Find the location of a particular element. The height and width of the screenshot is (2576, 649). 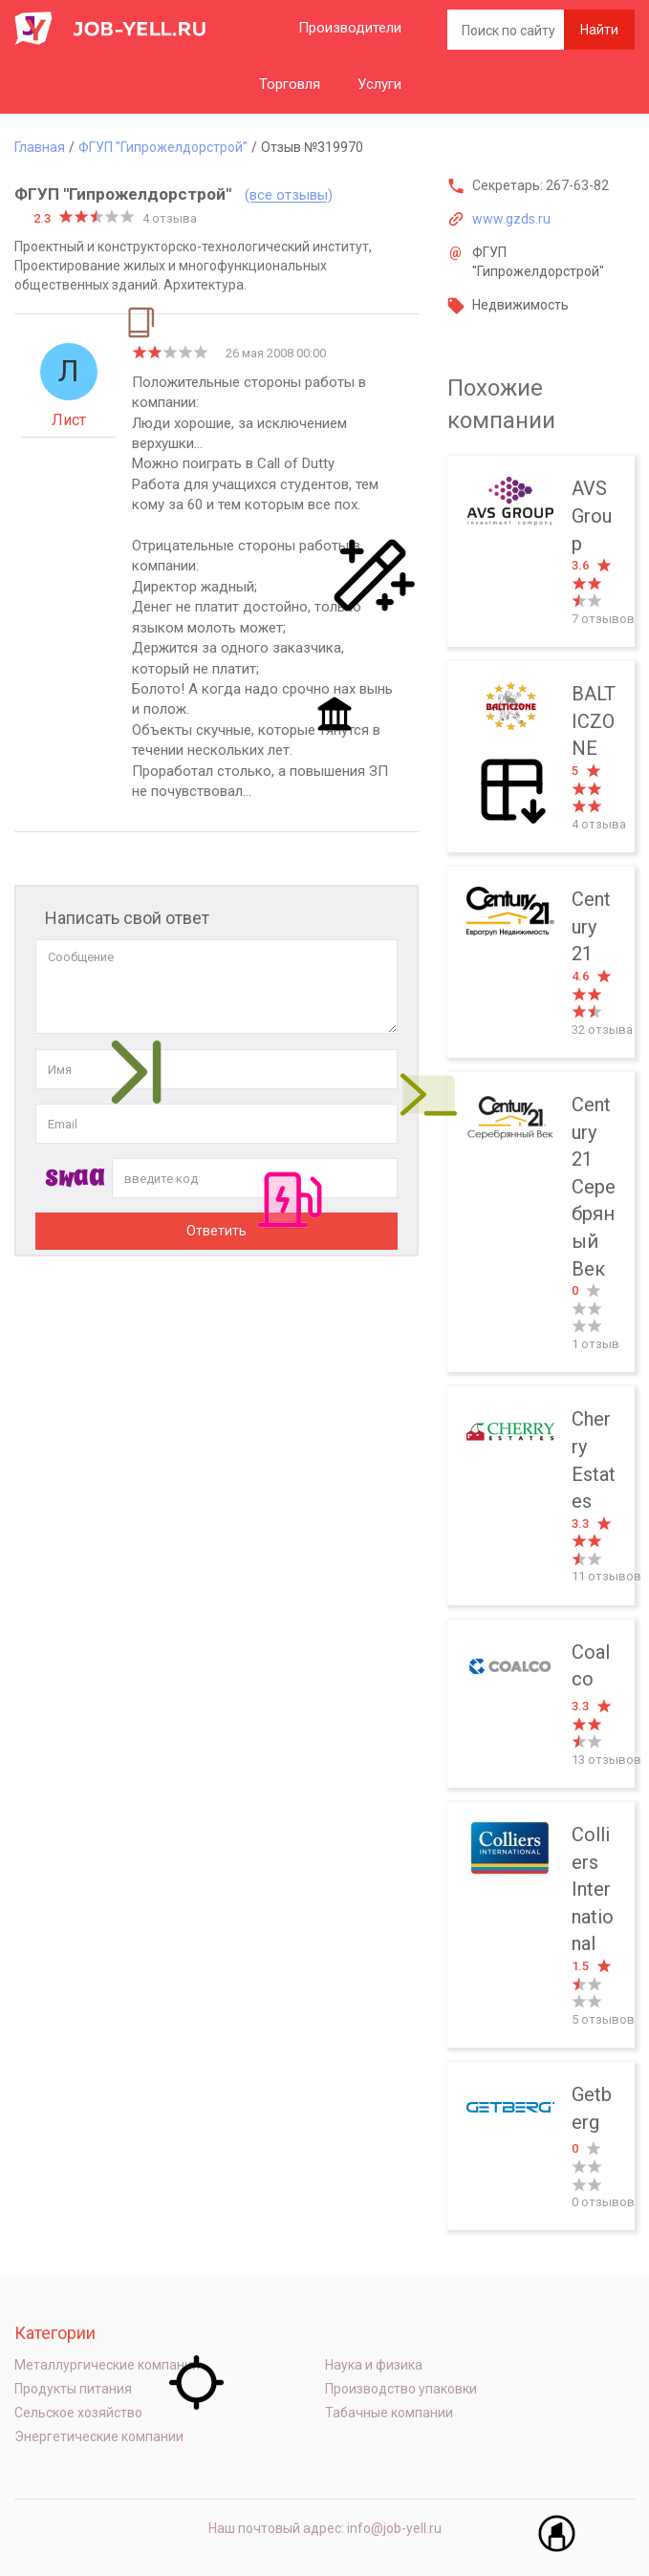

access current location is located at coordinates (196, 2382).